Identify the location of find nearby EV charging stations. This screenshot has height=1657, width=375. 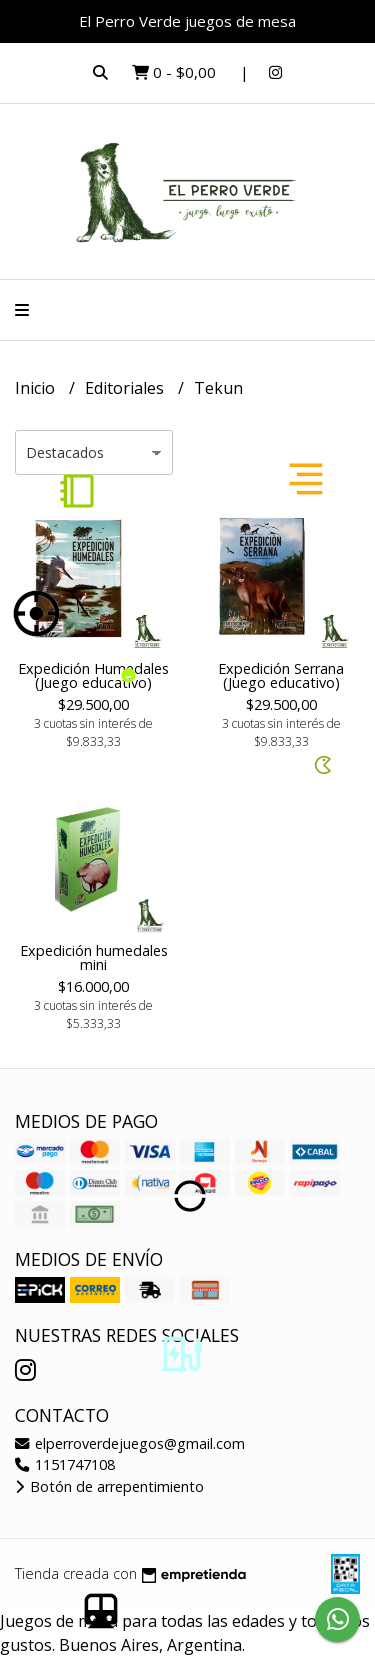
(181, 1354).